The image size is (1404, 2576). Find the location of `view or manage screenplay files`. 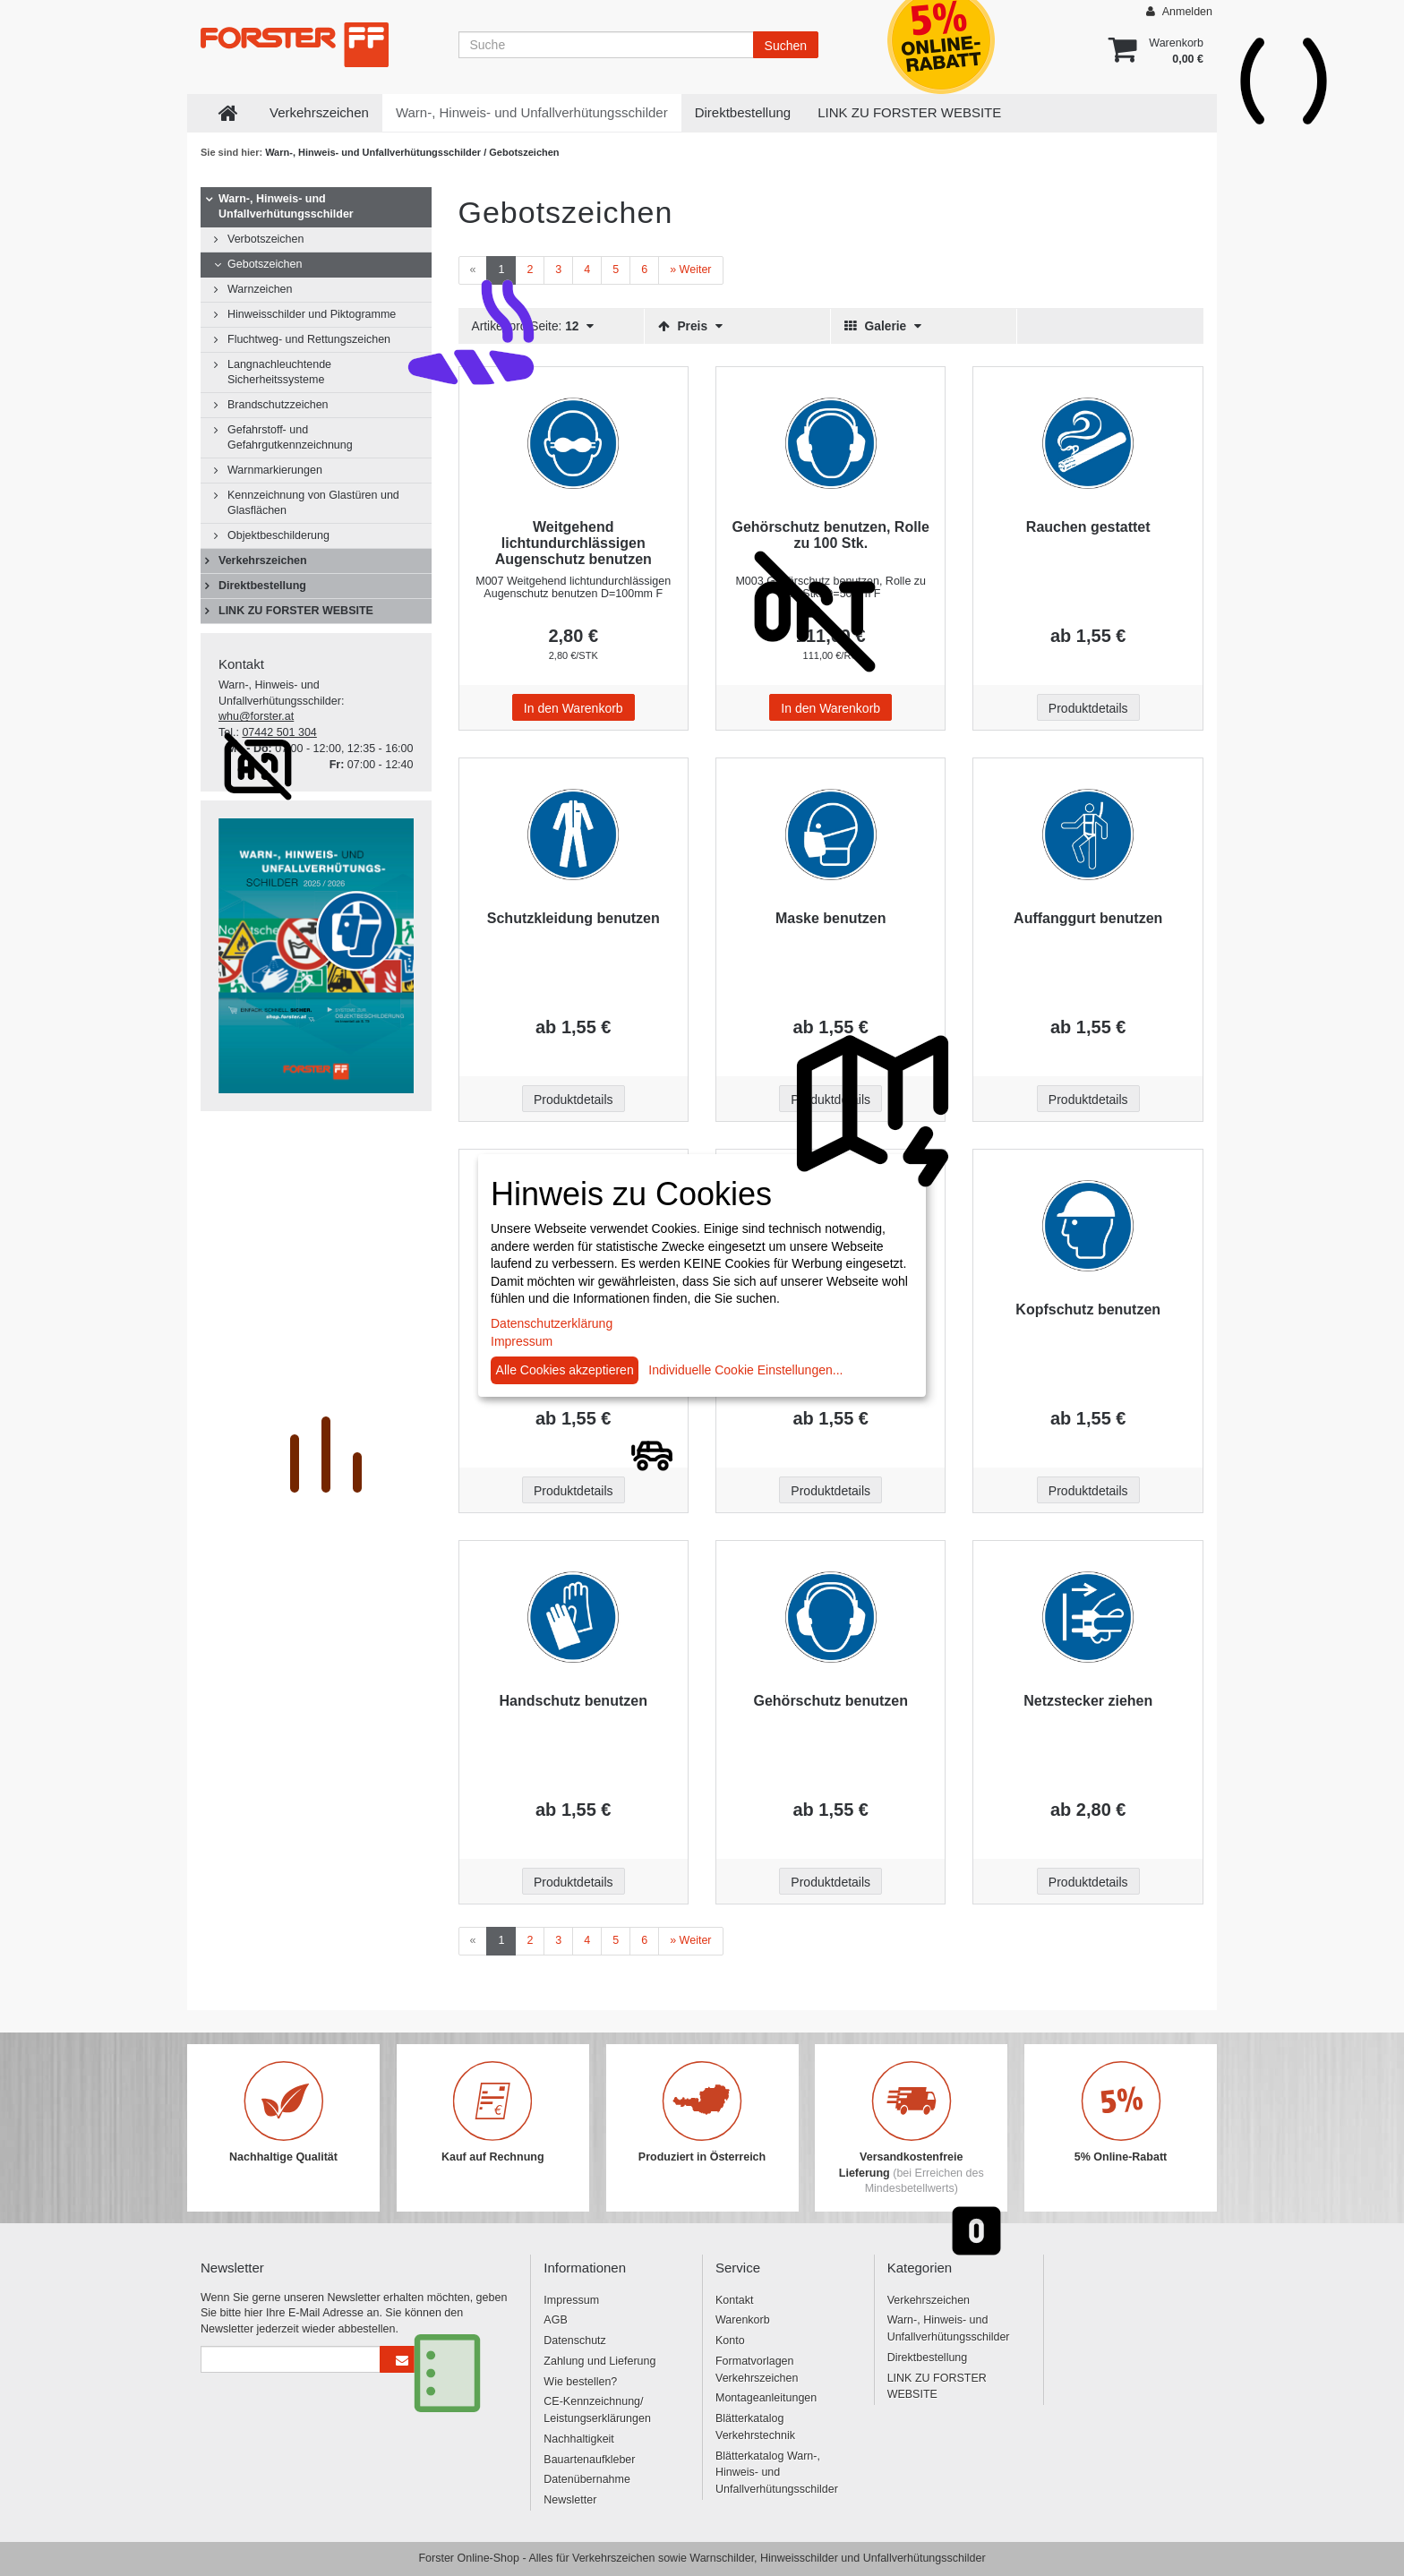

view or manage screenplay files is located at coordinates (447, 2373).